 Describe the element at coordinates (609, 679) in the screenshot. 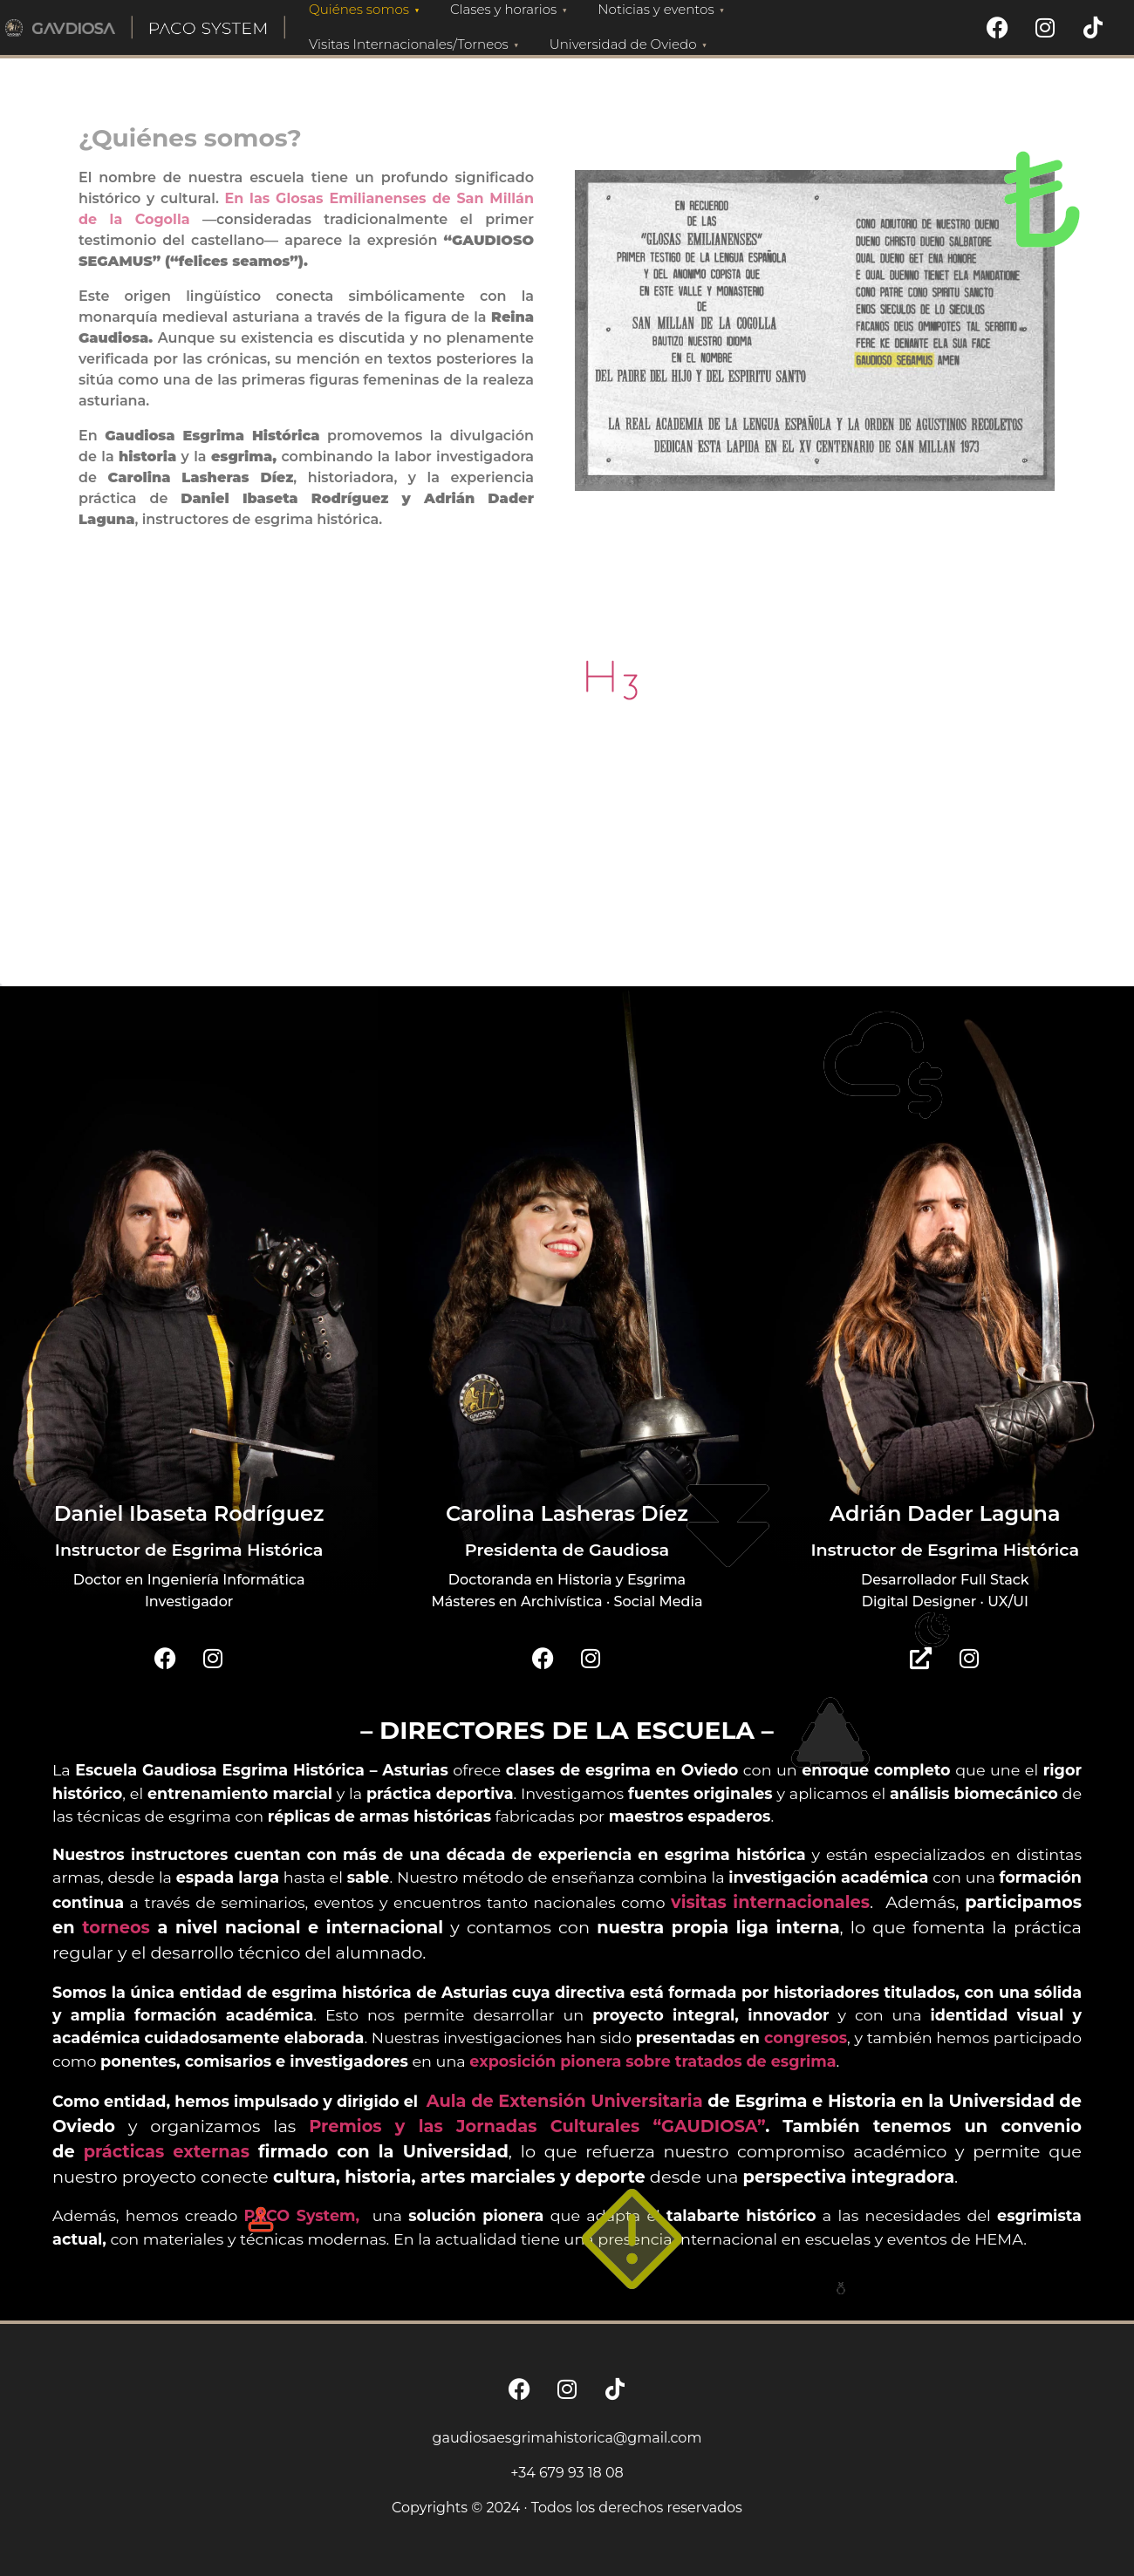

I see `format text as heading level 3` at that location.